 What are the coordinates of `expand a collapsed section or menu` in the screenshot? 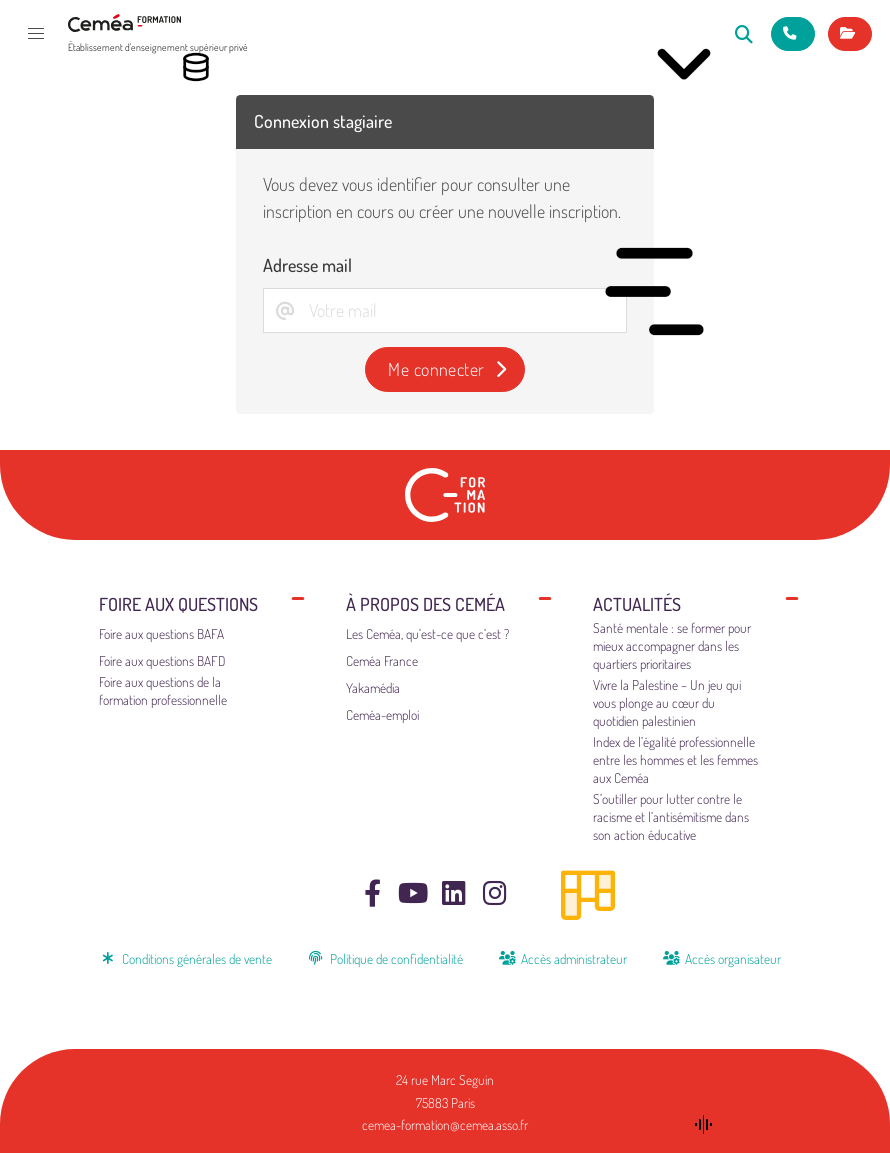 It's located at (684, 62).